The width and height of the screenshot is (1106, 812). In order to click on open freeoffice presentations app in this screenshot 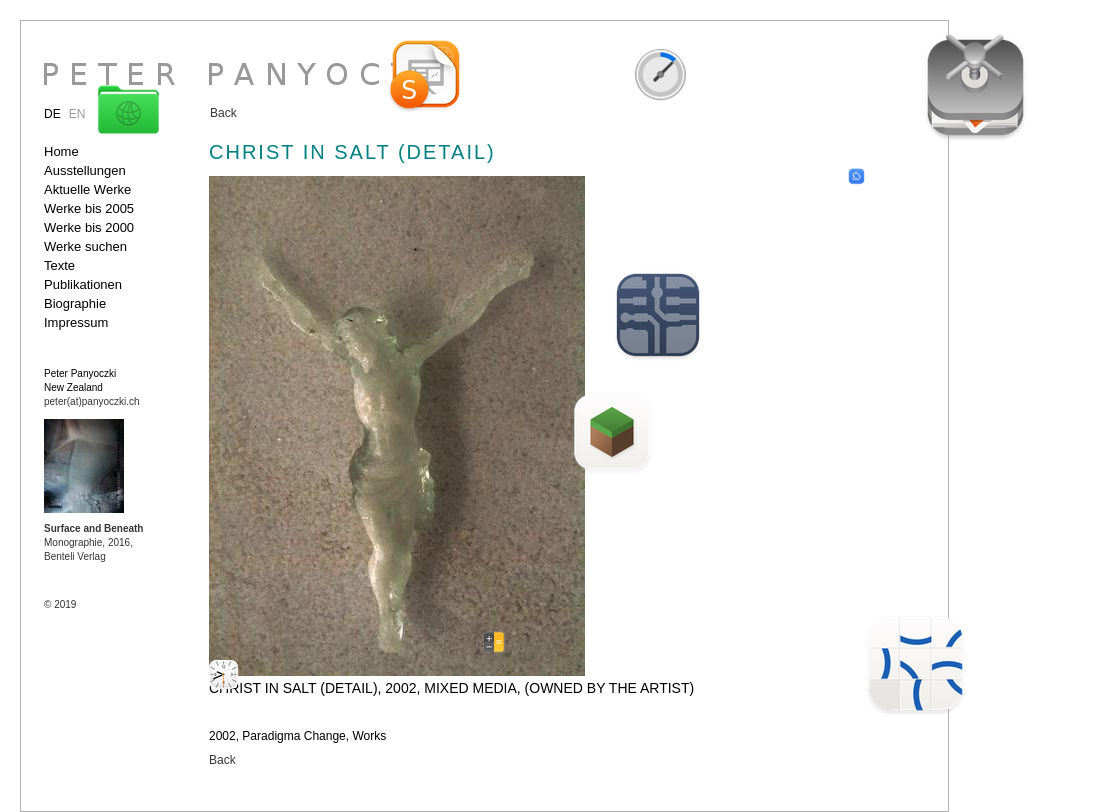, I will do `click(426, 74)`.